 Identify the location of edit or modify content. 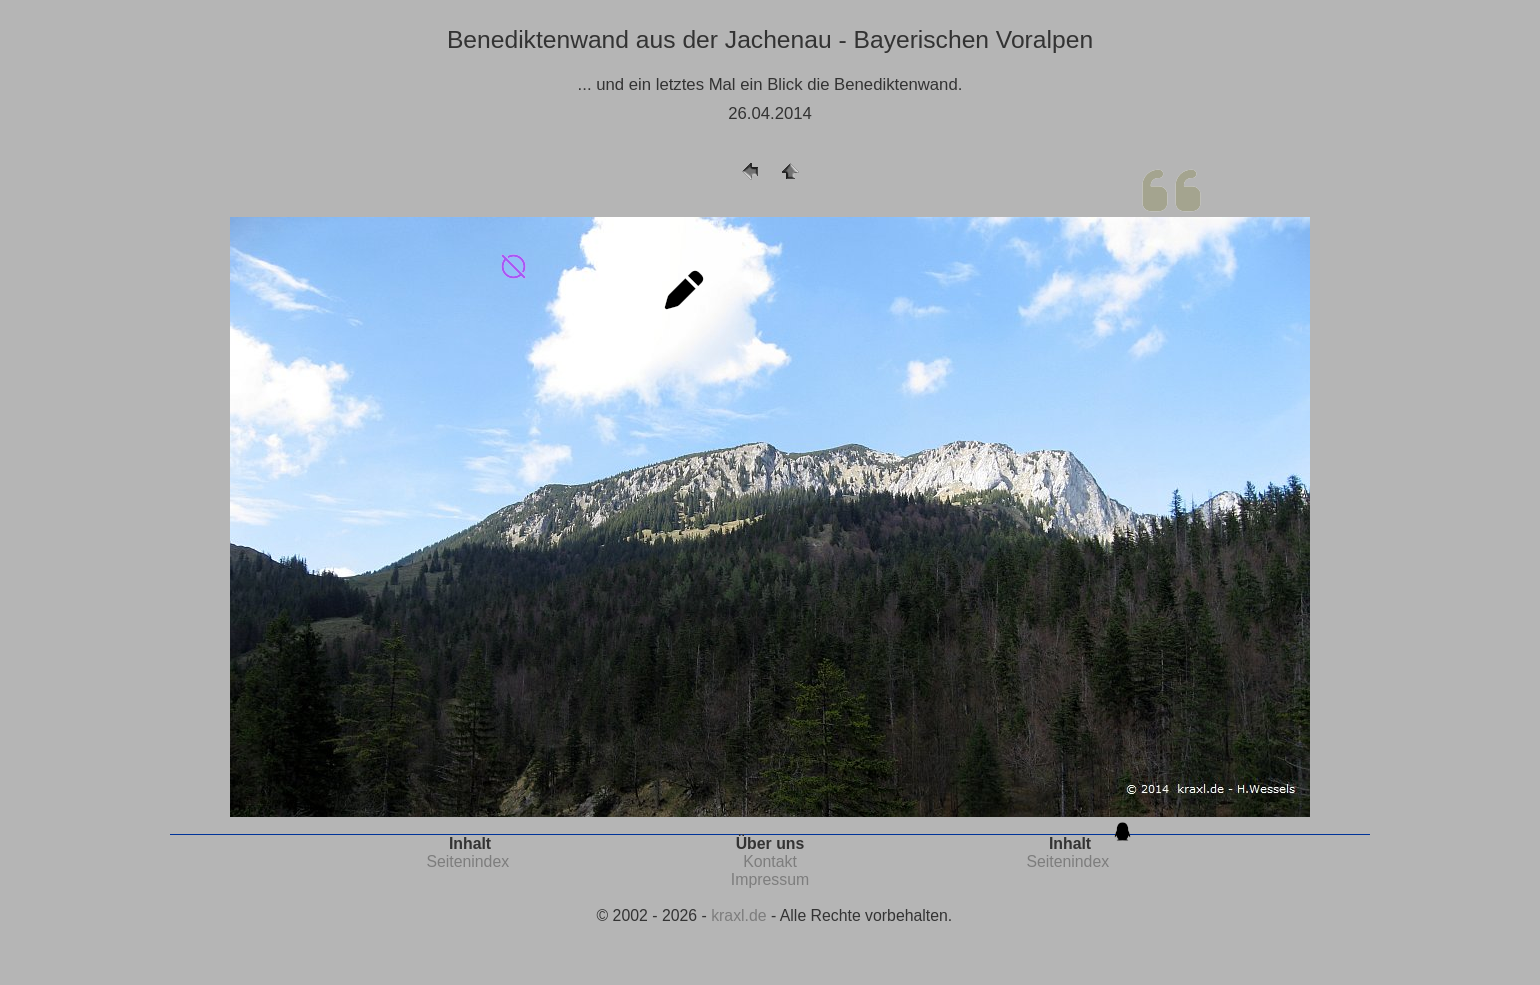
(684, 290).